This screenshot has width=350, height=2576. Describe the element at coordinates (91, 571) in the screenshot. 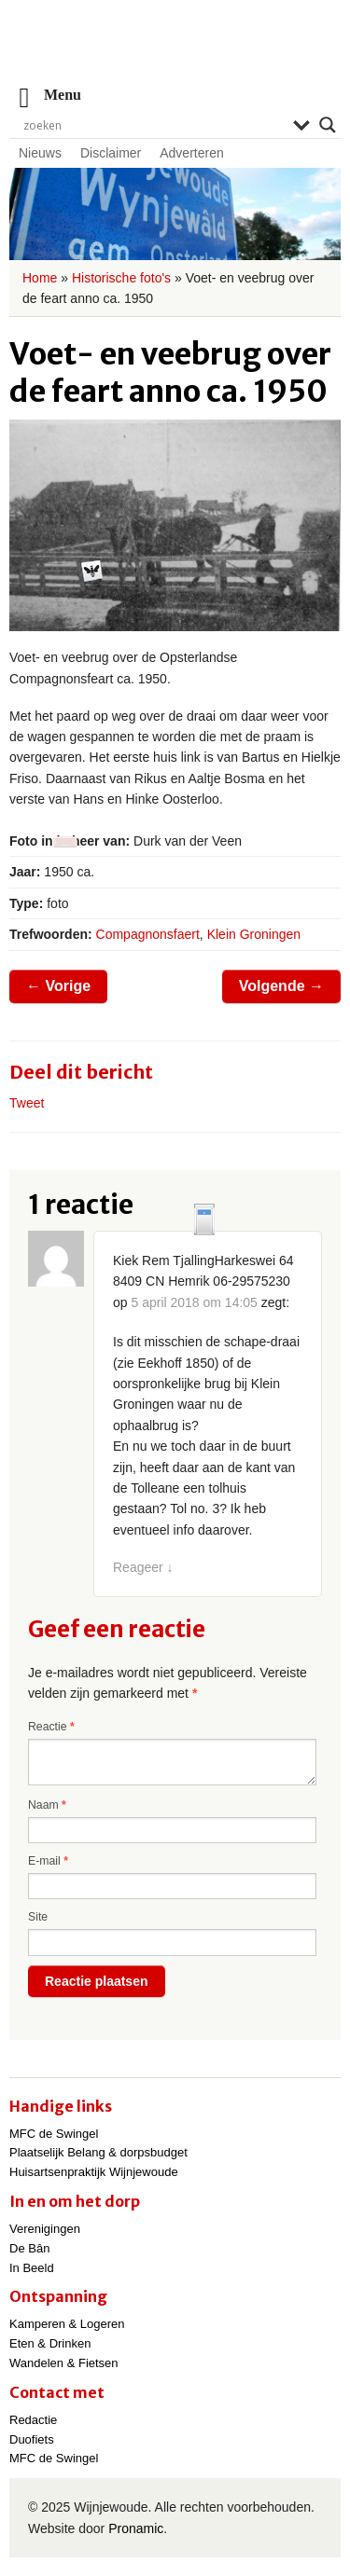

I see `open Kandji Agent for device management` at that location.